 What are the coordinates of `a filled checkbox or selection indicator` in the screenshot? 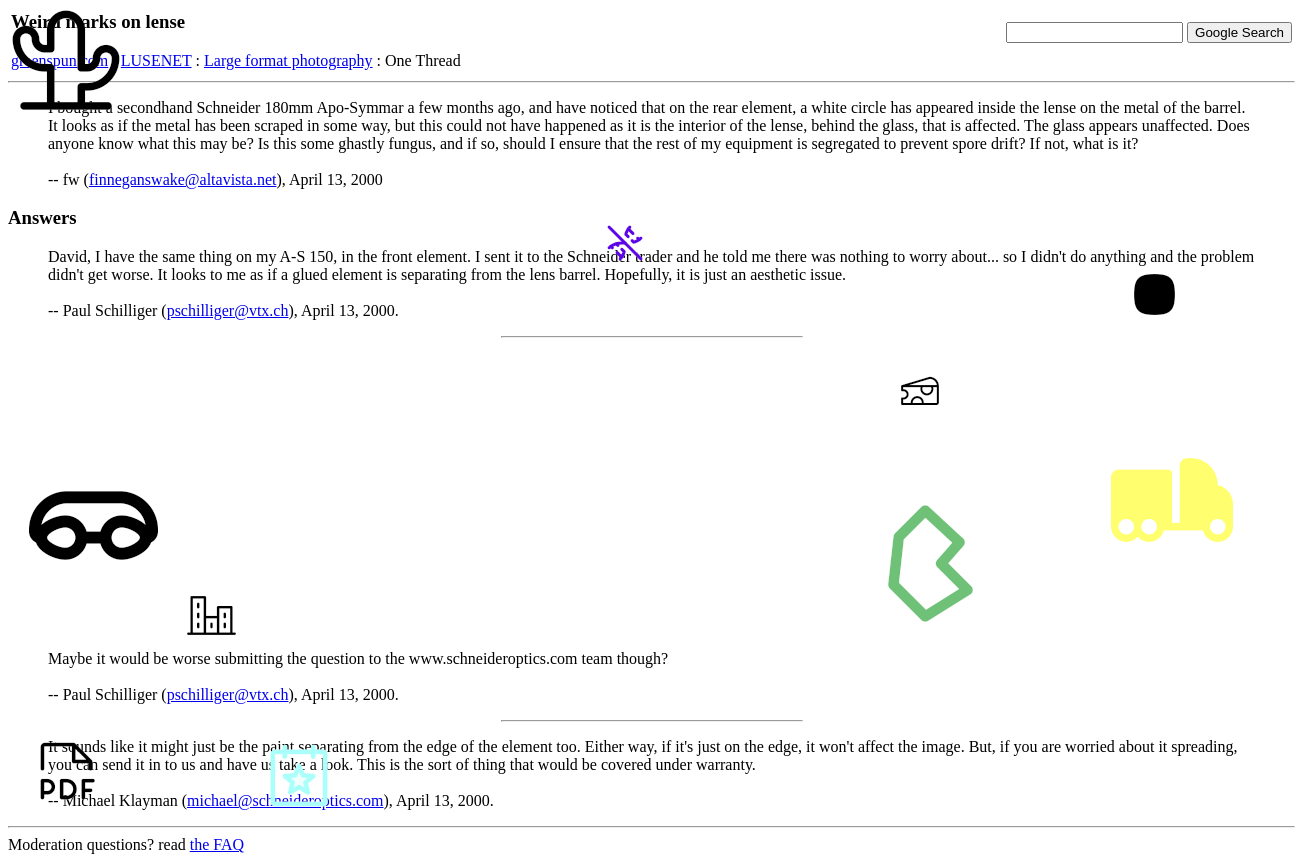 It's located at (1154, 294).